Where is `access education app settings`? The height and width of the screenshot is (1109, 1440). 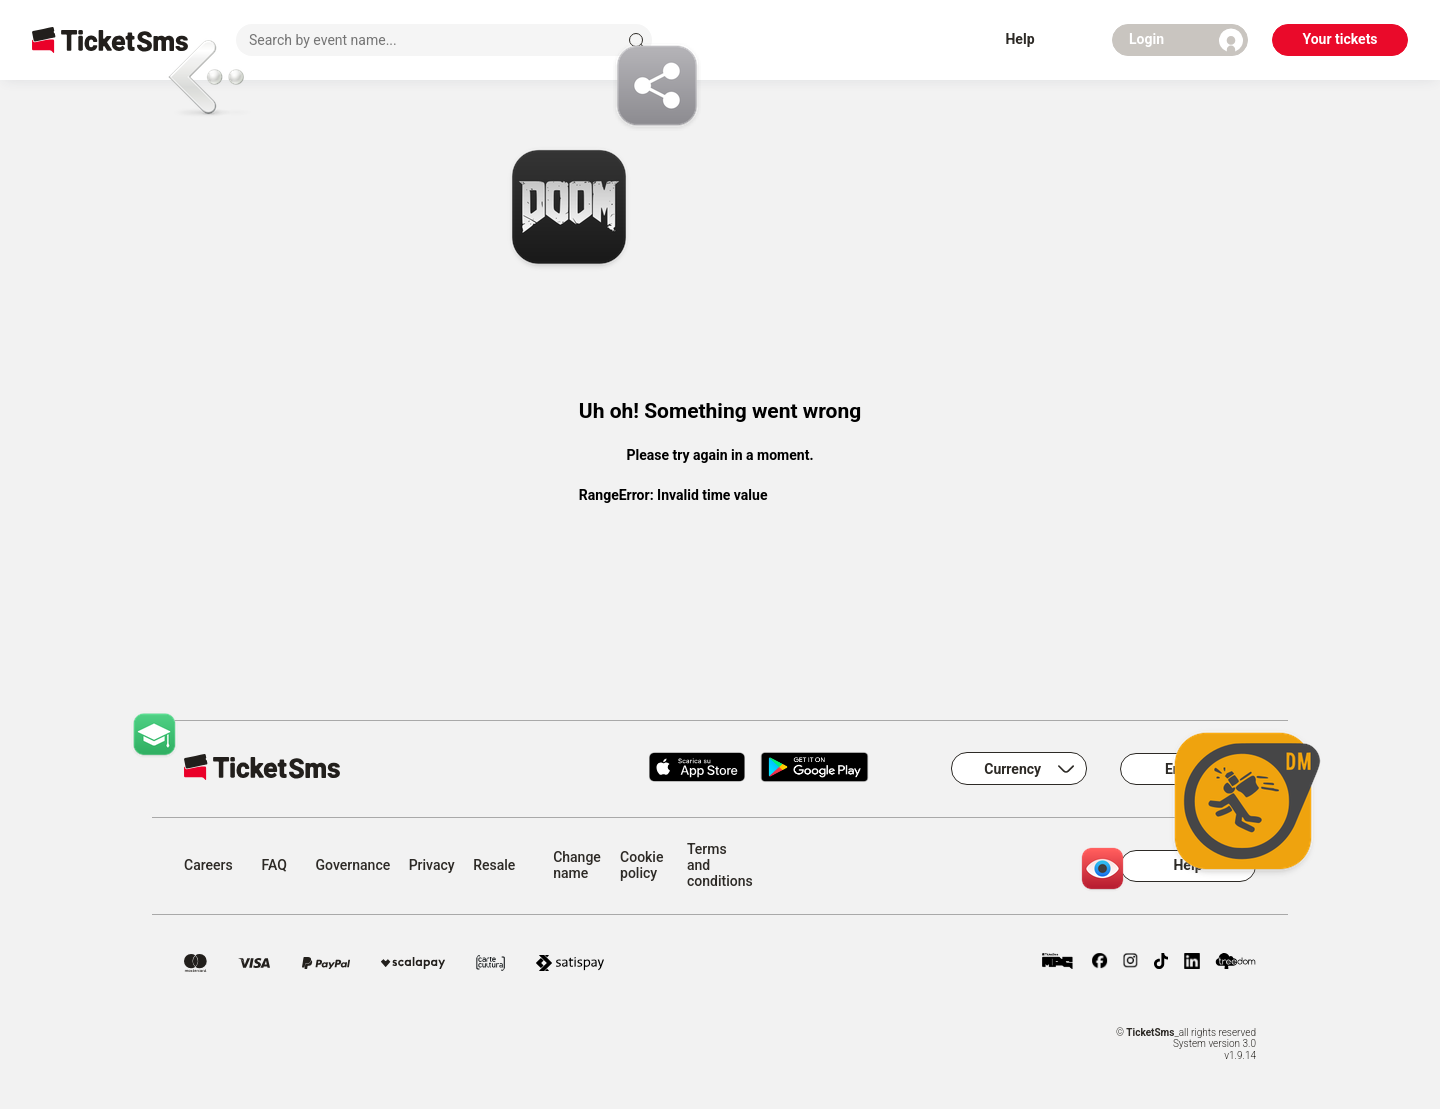
access education app settings is located at coordinates (154, 734).